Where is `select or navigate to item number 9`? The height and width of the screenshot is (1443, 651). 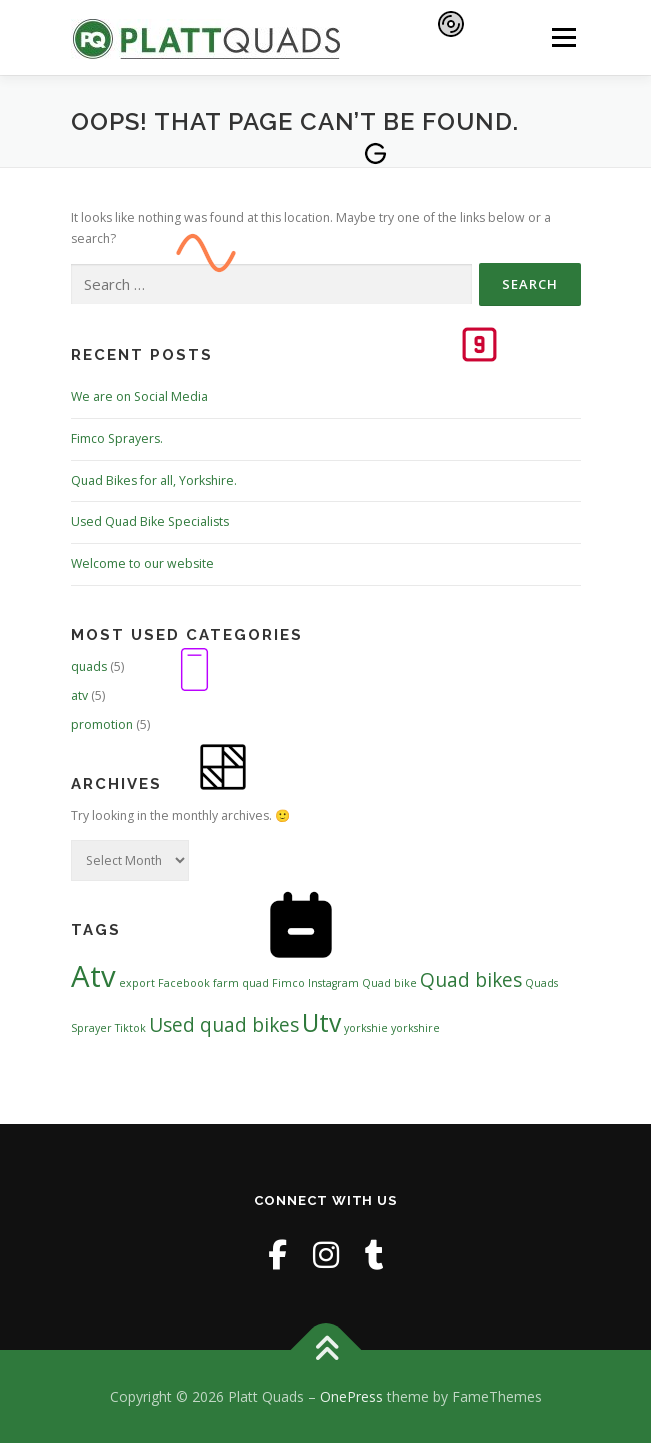
select or navigate to item number 9 is located at coordinates (479, 344).